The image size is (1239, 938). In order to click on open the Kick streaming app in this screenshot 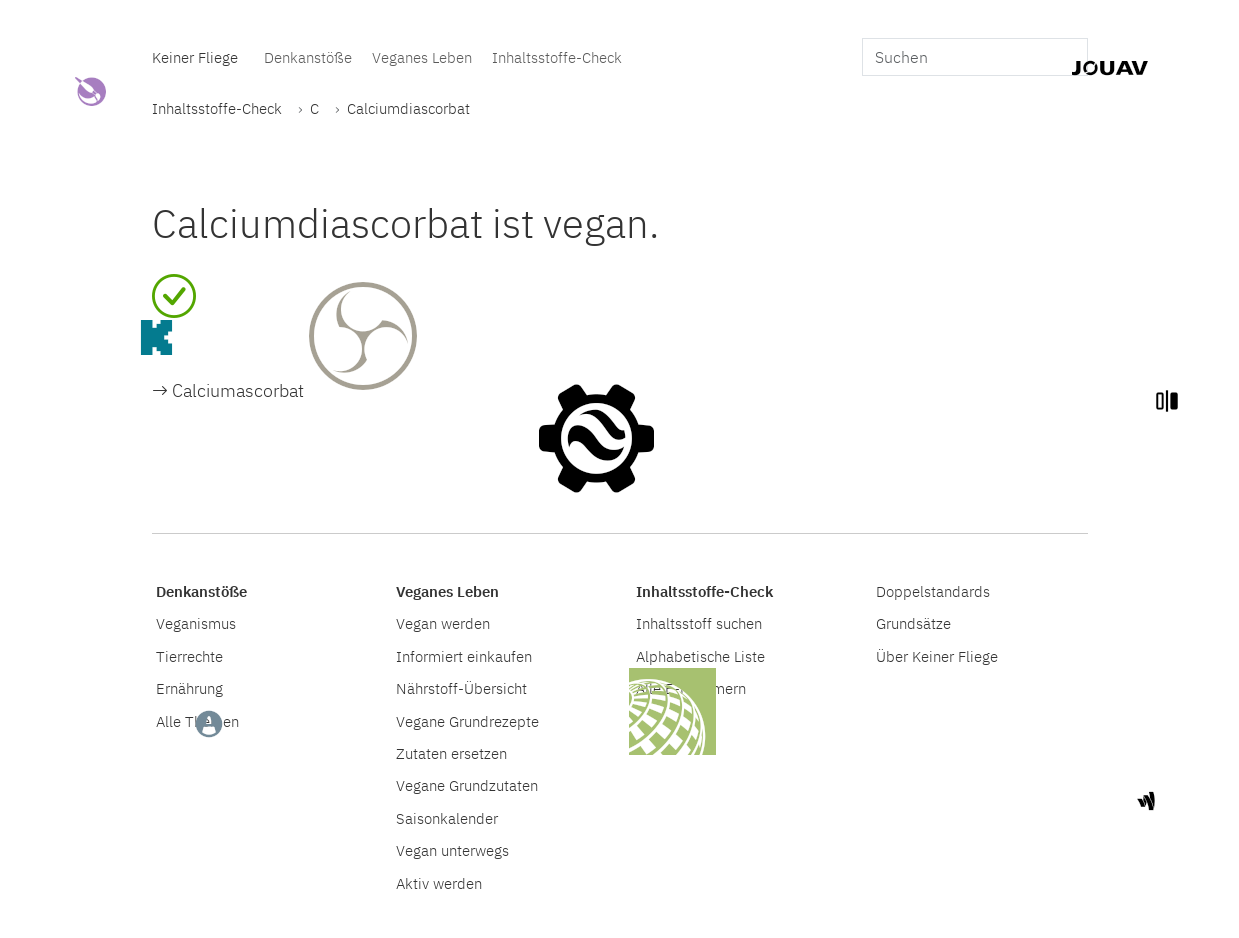, I will do `click(156, 337)`.